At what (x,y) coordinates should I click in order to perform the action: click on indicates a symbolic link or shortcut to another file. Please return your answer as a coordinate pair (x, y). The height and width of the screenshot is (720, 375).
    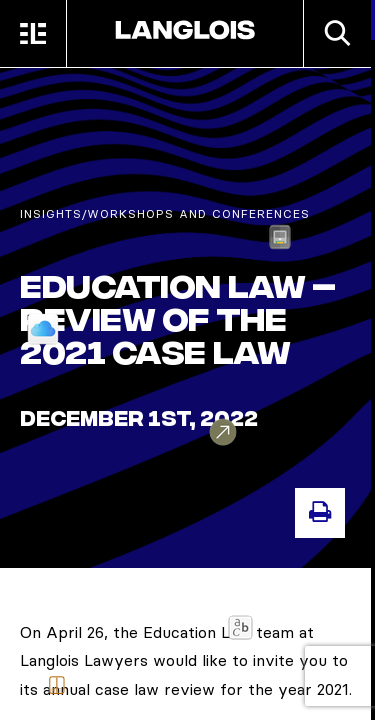
    Looking at the image, I should click on (223, 432).